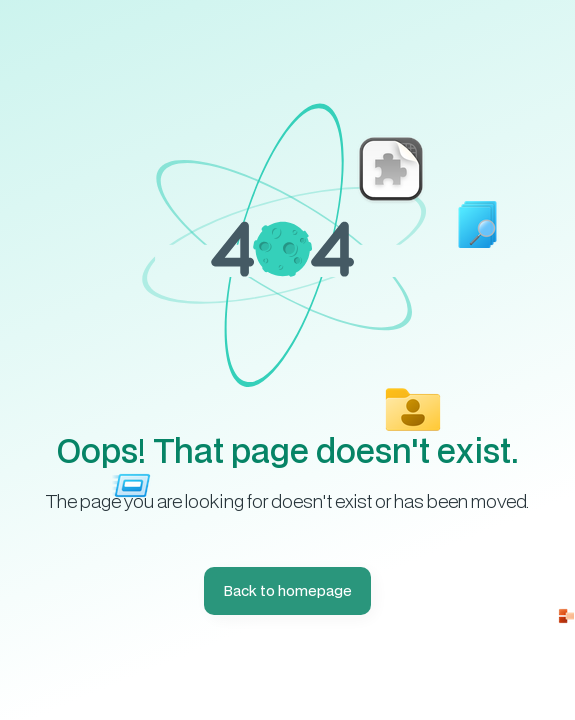  Describe the element at coordinates (132, 485) in the screenshot. I see `launch or run an application` at that location.